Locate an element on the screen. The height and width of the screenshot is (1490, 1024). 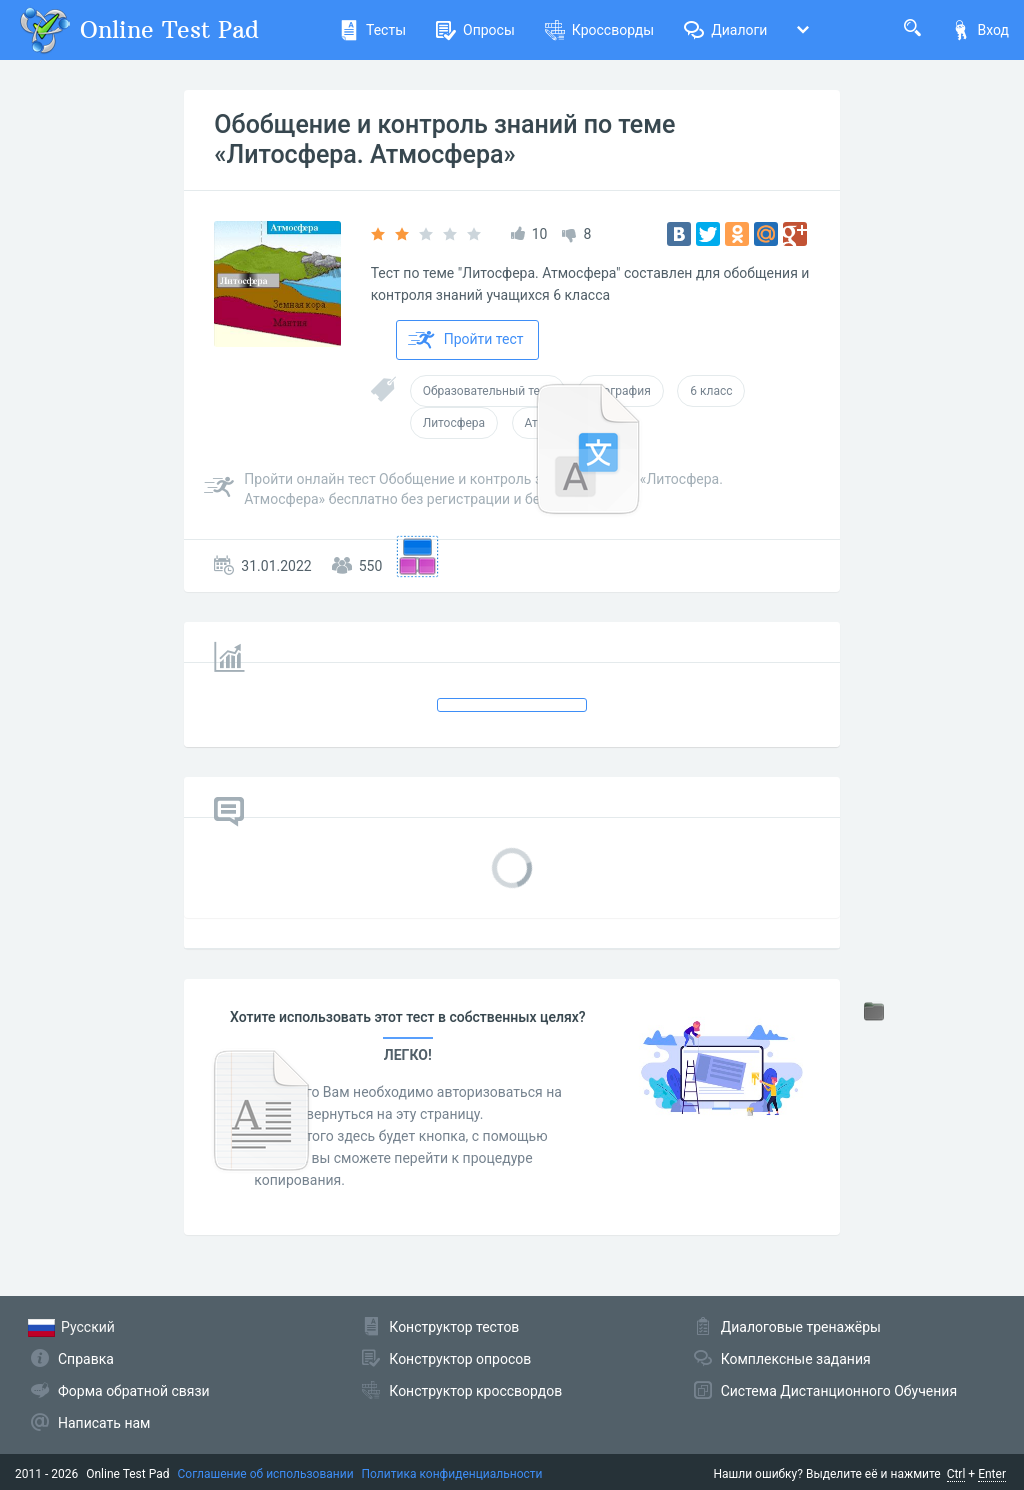
open a folder to view its contents is located at coordinates (874, 1011).